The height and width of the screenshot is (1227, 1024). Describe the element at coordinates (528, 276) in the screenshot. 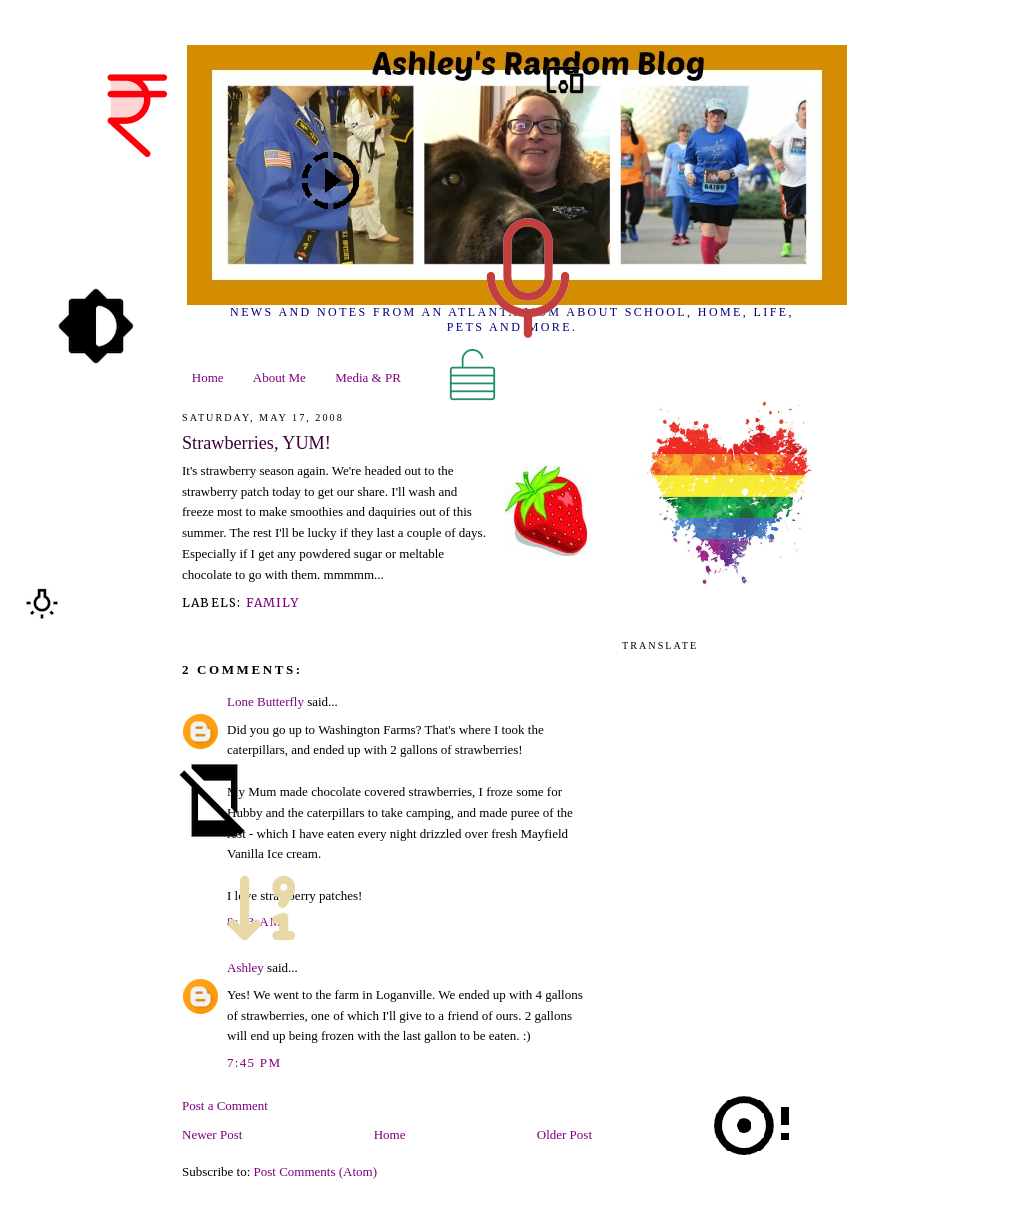

I see `tap to start voice recording` at that location.